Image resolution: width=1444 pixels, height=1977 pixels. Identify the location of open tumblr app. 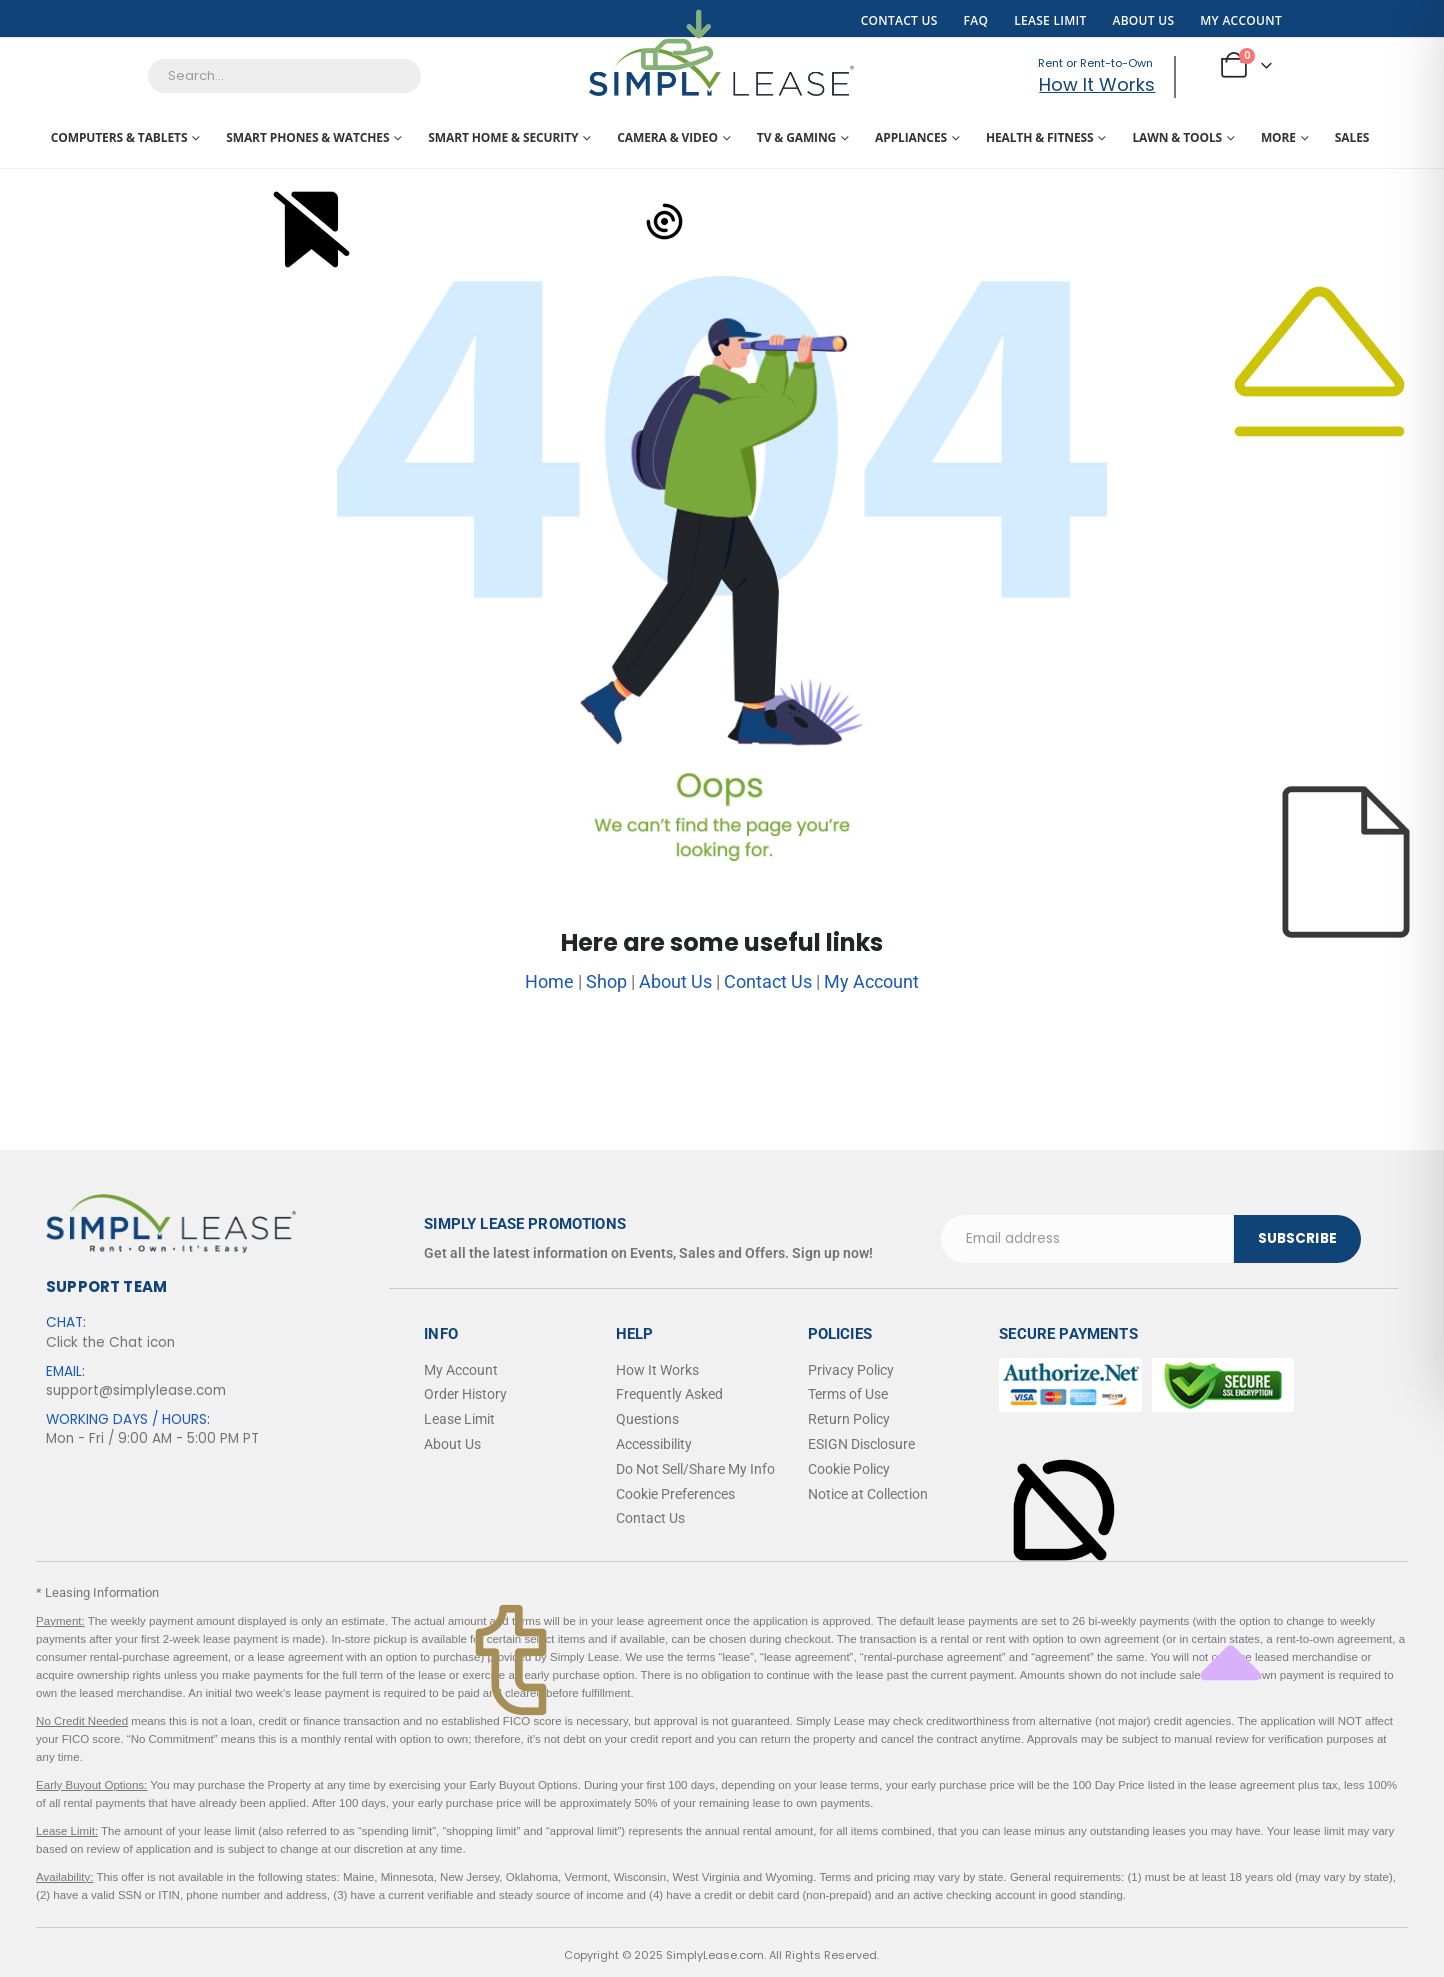
(511, 1660).